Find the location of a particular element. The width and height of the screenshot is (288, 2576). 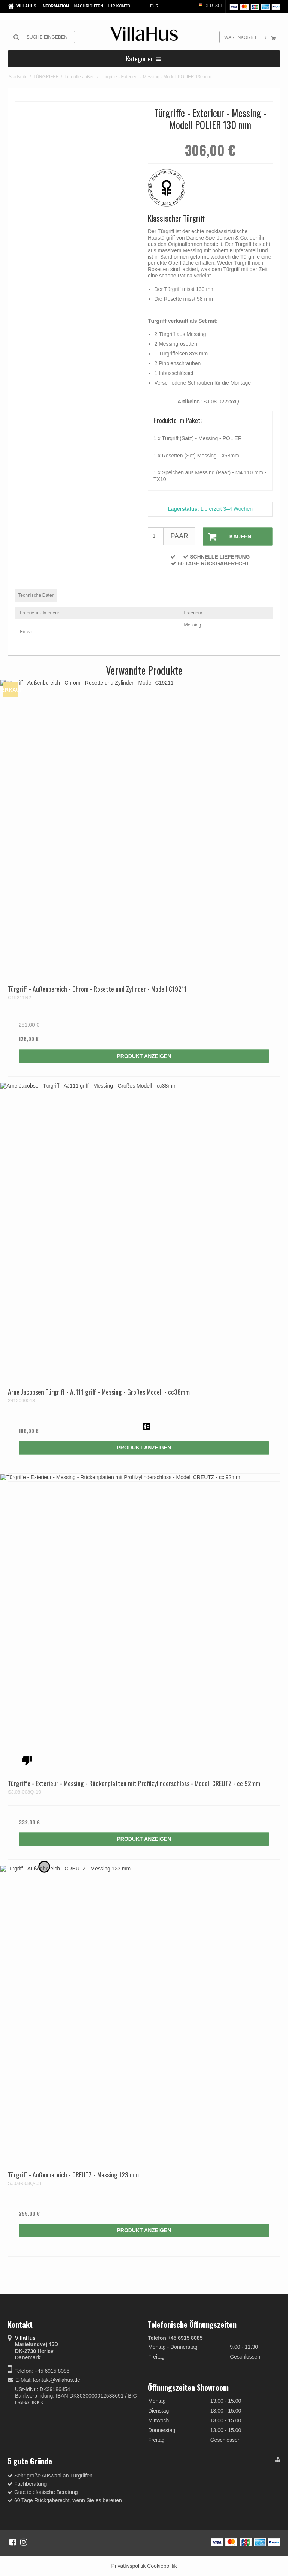

indicates elevator access available is located at coordinates (147, 1427).